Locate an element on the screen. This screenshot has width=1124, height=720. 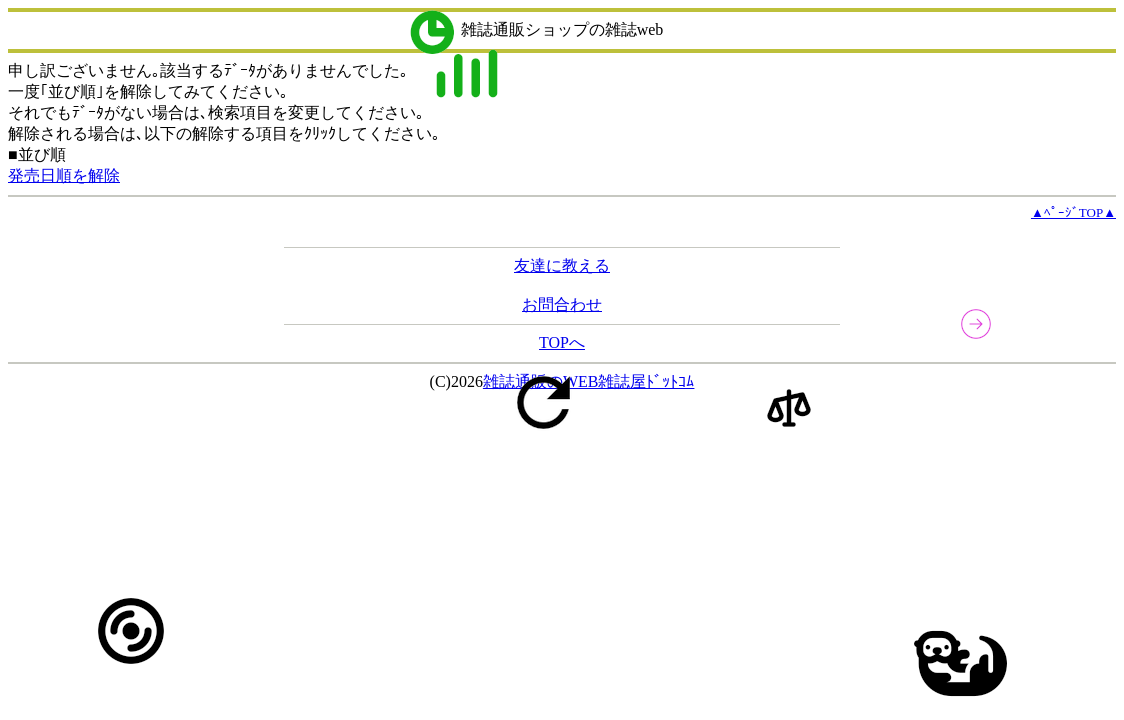
access legal terms or policies is located at coordinates (789, 408).